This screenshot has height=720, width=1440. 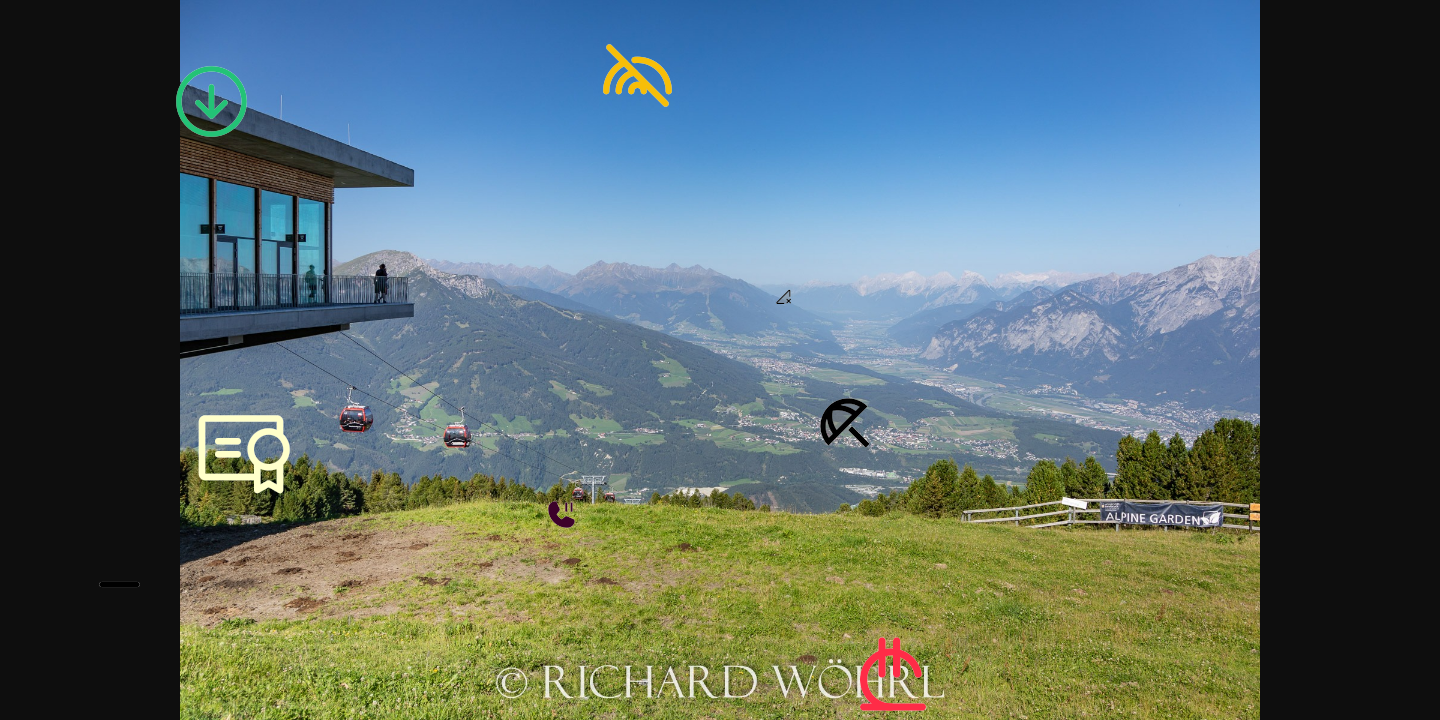 What do you see at coordinates (845, 423) in the screenshot?
I see `access beach or vacation-related features` at bounding box center [845, 423].